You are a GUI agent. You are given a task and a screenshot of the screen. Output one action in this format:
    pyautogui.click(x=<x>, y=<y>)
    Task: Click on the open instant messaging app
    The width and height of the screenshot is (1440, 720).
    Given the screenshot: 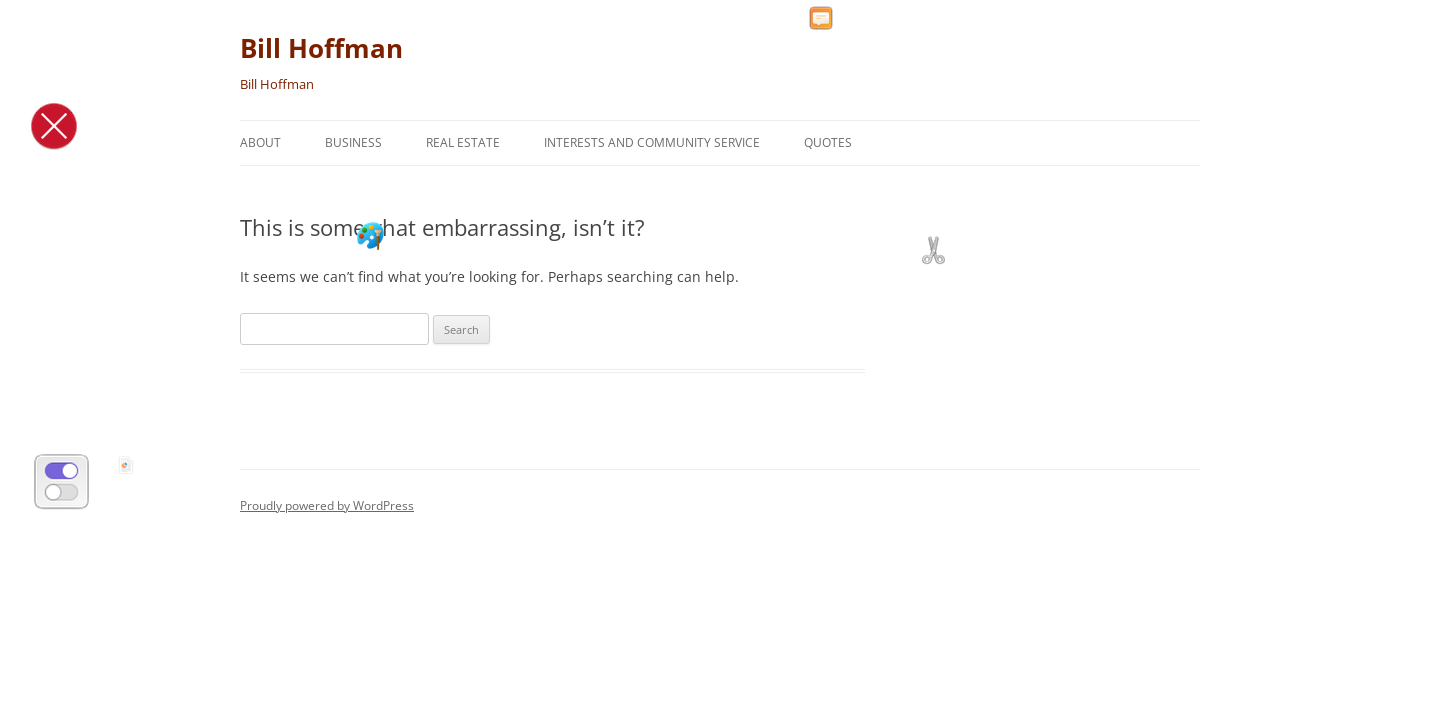 What is the action you would take?
    pyautogui.click(x=821, y=18)
    